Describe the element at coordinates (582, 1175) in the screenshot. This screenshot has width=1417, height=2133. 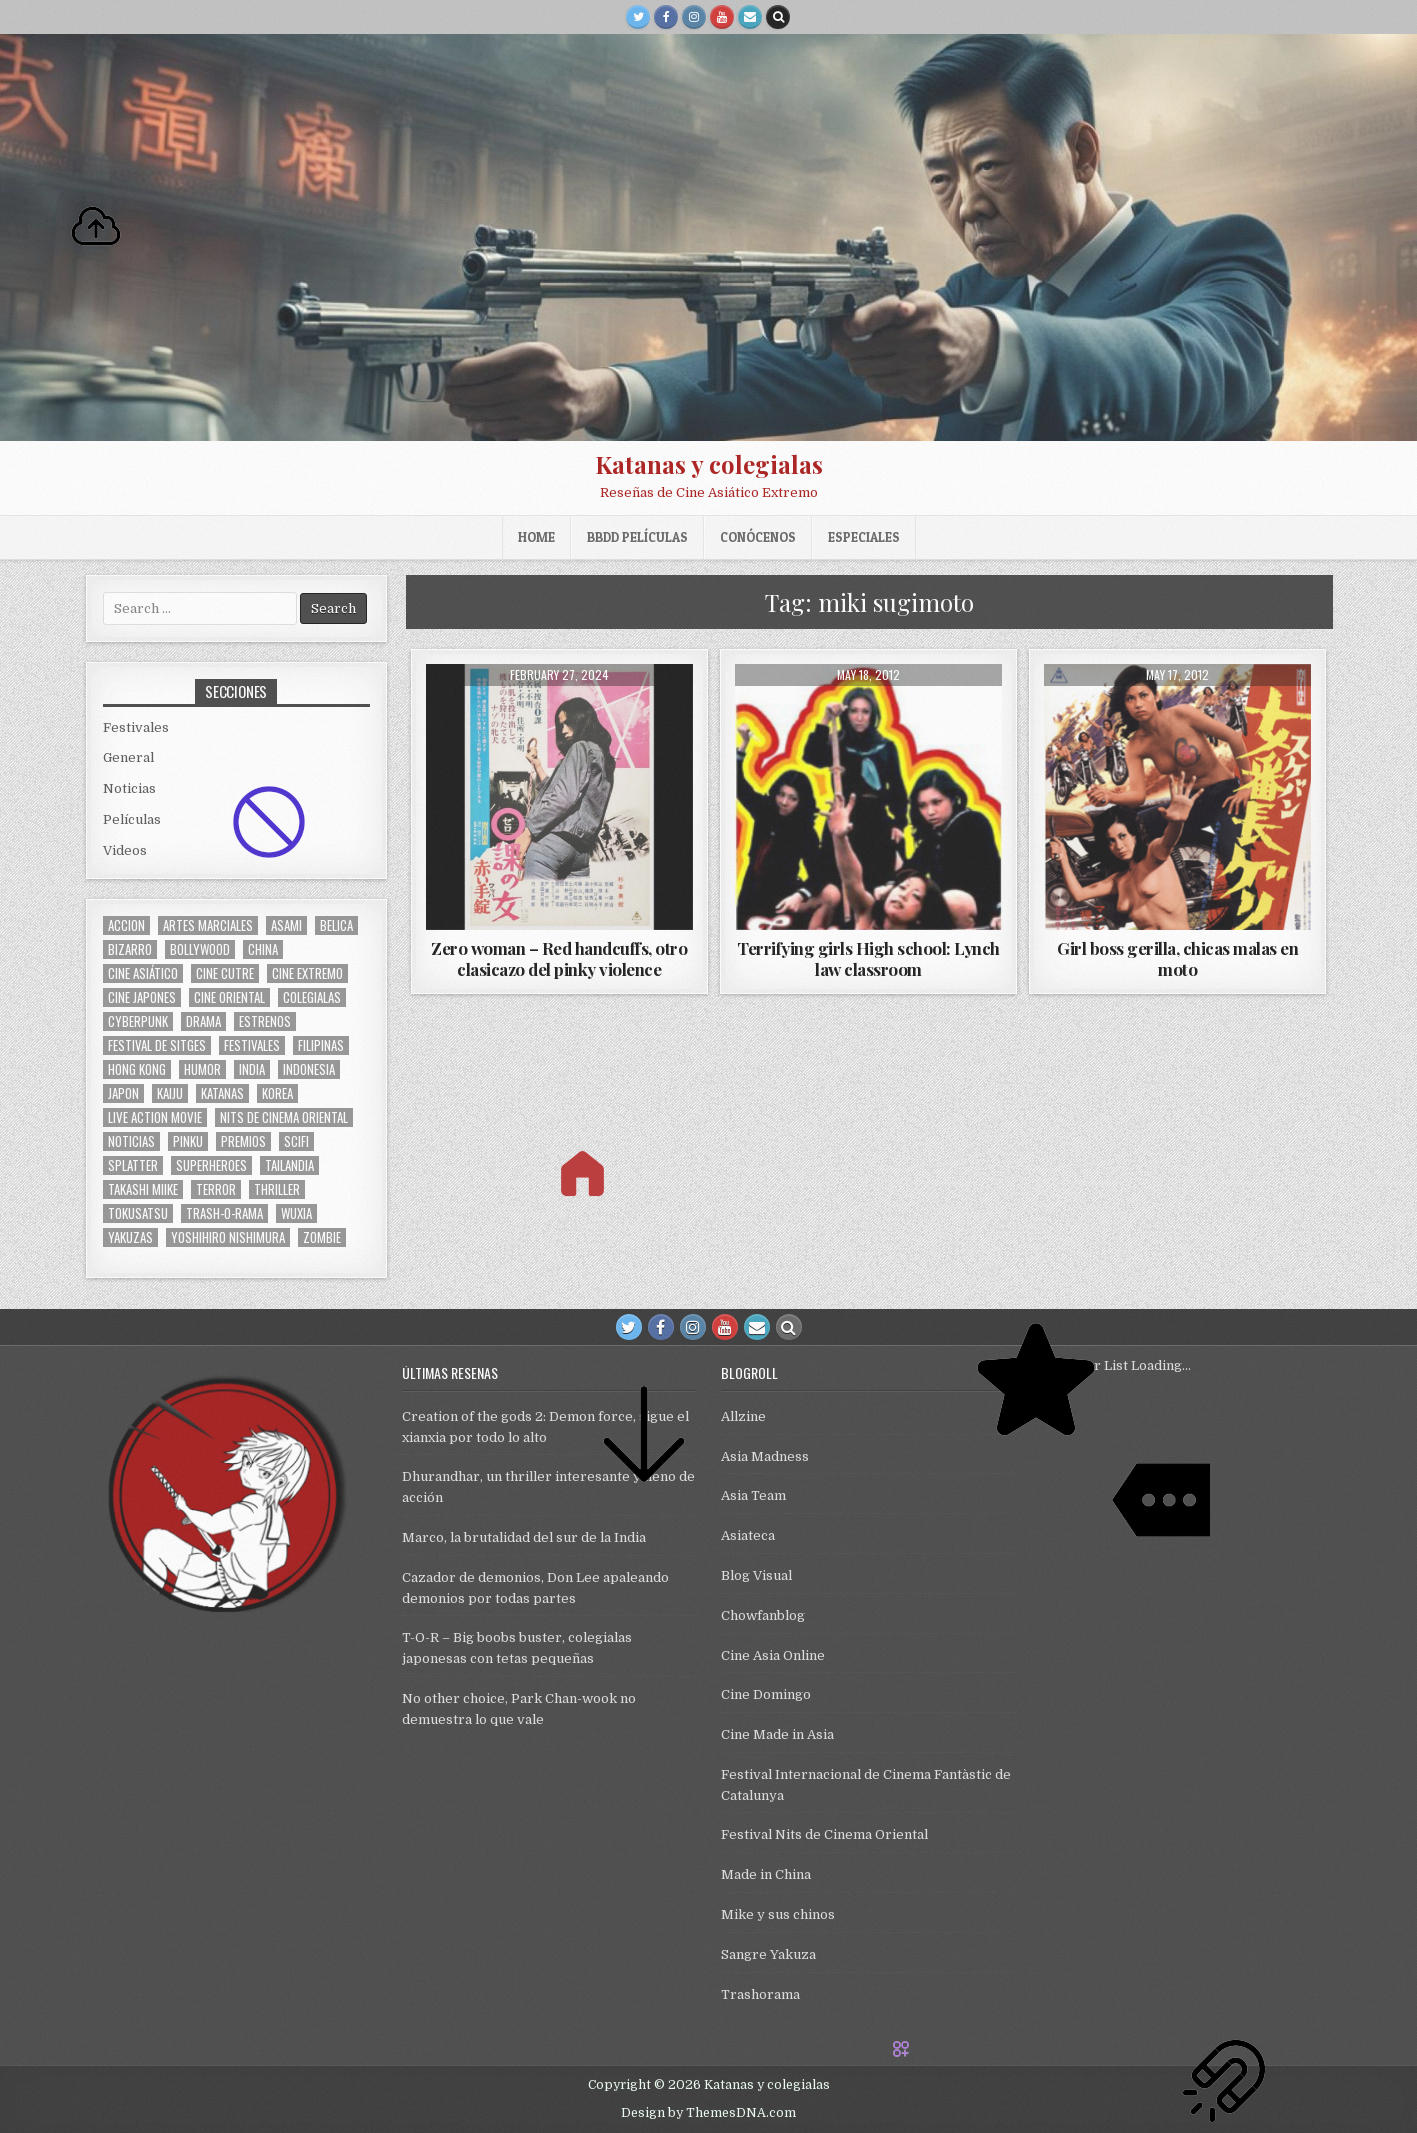
I see `go to home screen` at that location.